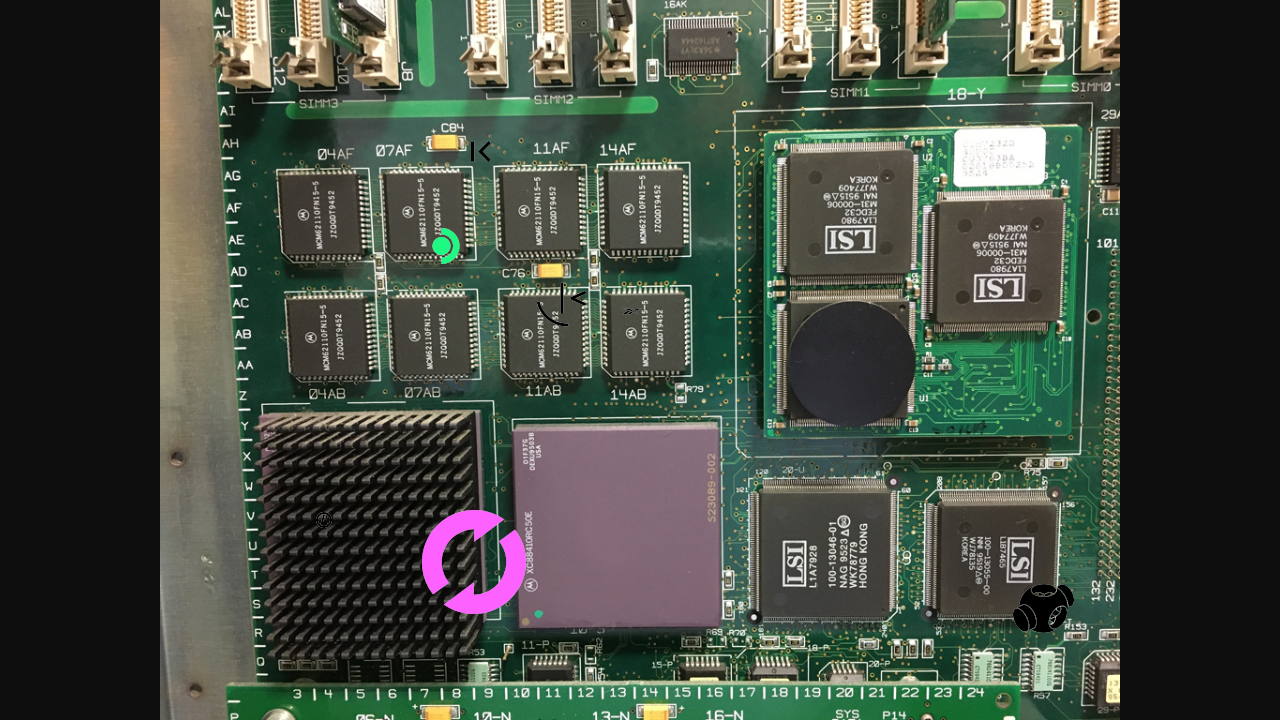 The height and width of the screenshot is (720, 1280). What do you see at coordinates (474, 562) in the screenshot?
I see `open MLflow machine learning platform` at bounding box center [474, 562].